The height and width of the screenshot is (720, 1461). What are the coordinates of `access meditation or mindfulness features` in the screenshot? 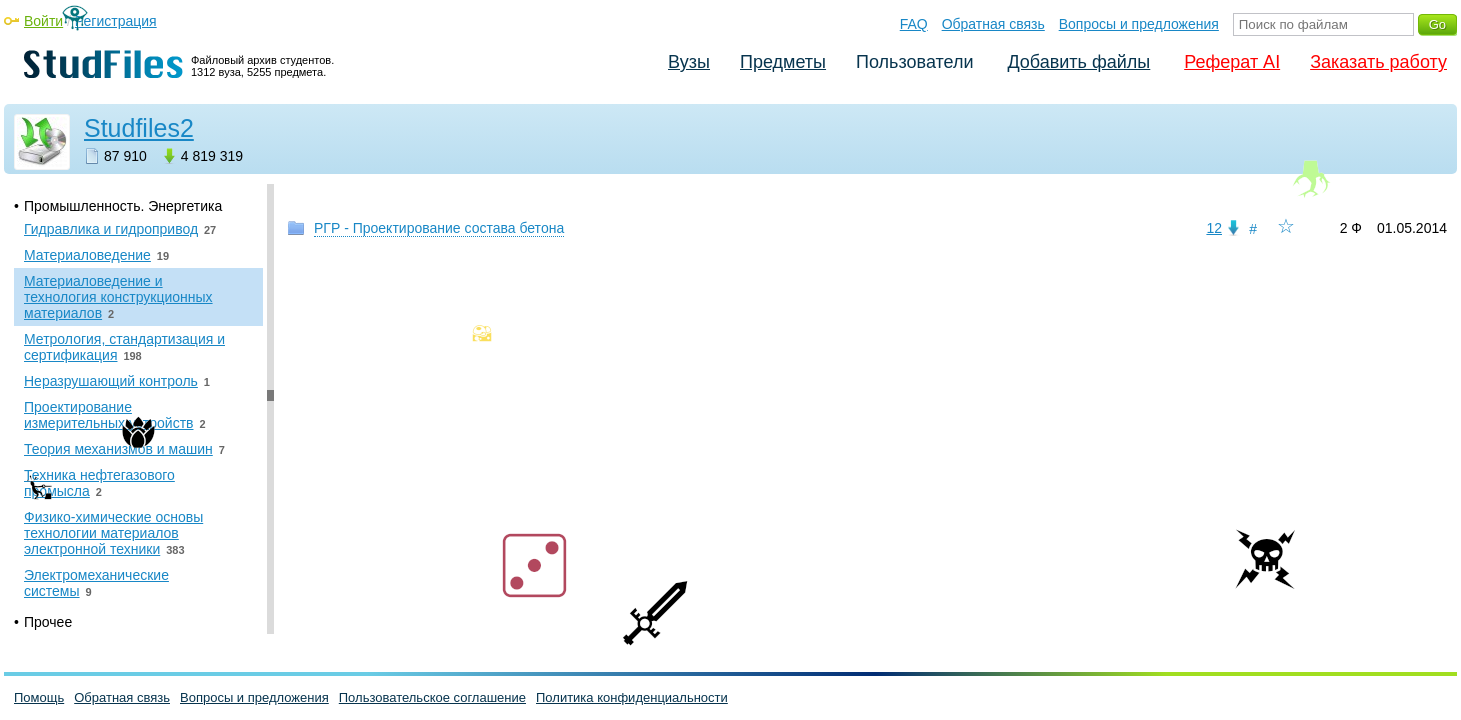 It's located at (138, 431).